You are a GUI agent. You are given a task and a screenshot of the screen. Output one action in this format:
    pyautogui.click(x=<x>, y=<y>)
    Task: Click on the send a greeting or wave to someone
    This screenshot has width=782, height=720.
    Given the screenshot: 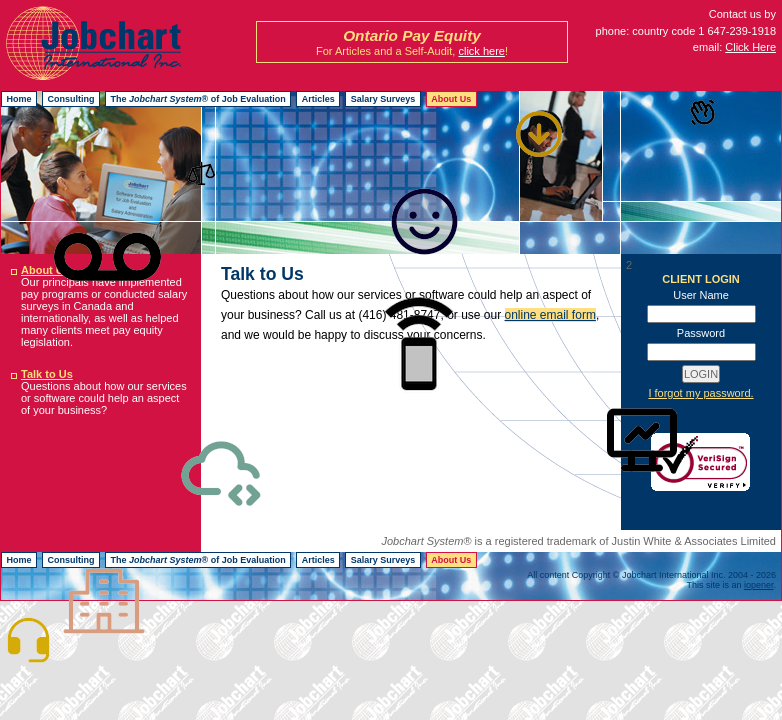 What is the action you would take?
    pyautogui.click(x=702, y=112)
    